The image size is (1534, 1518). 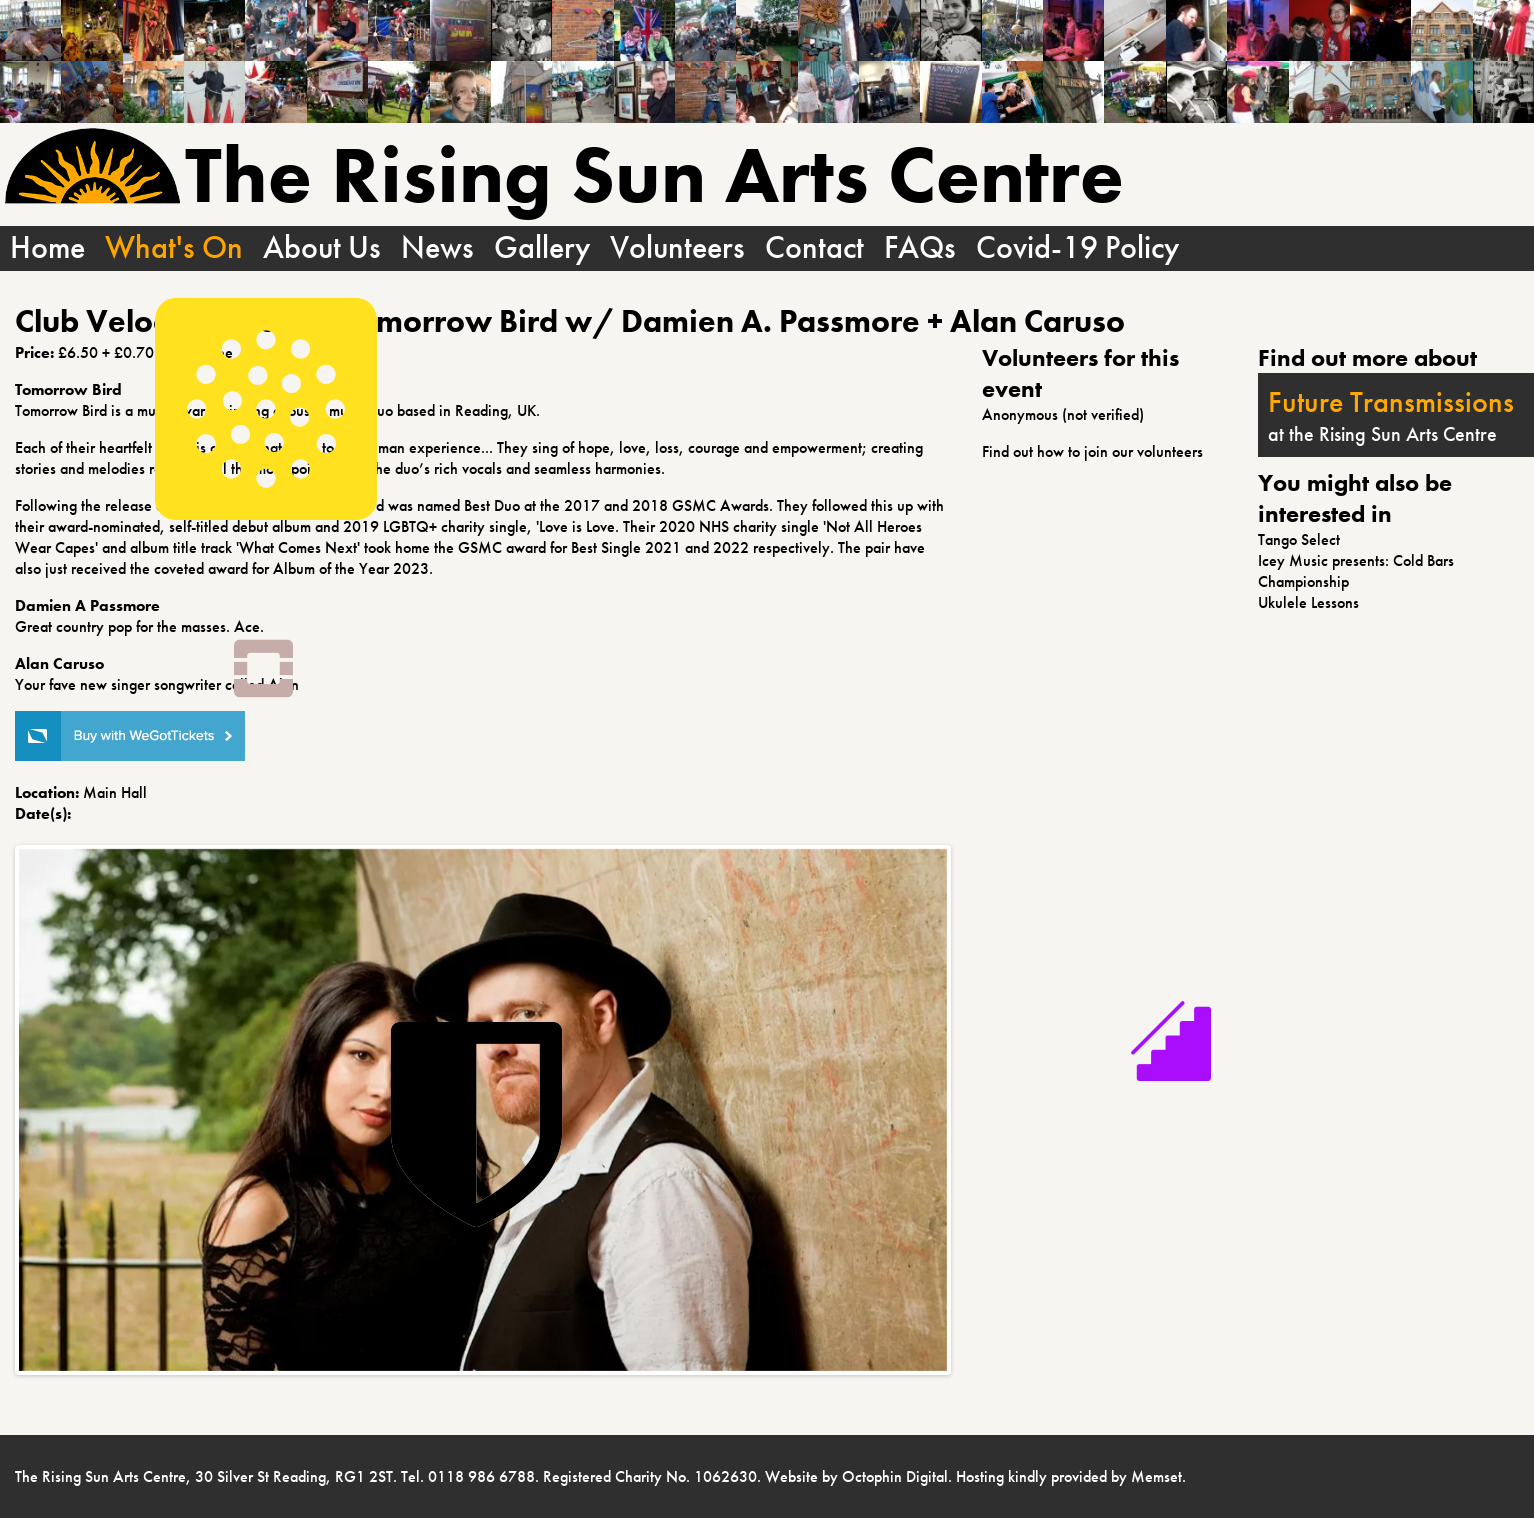 I want to click on open bitwarden password manager, so click(x=476, y=1124).